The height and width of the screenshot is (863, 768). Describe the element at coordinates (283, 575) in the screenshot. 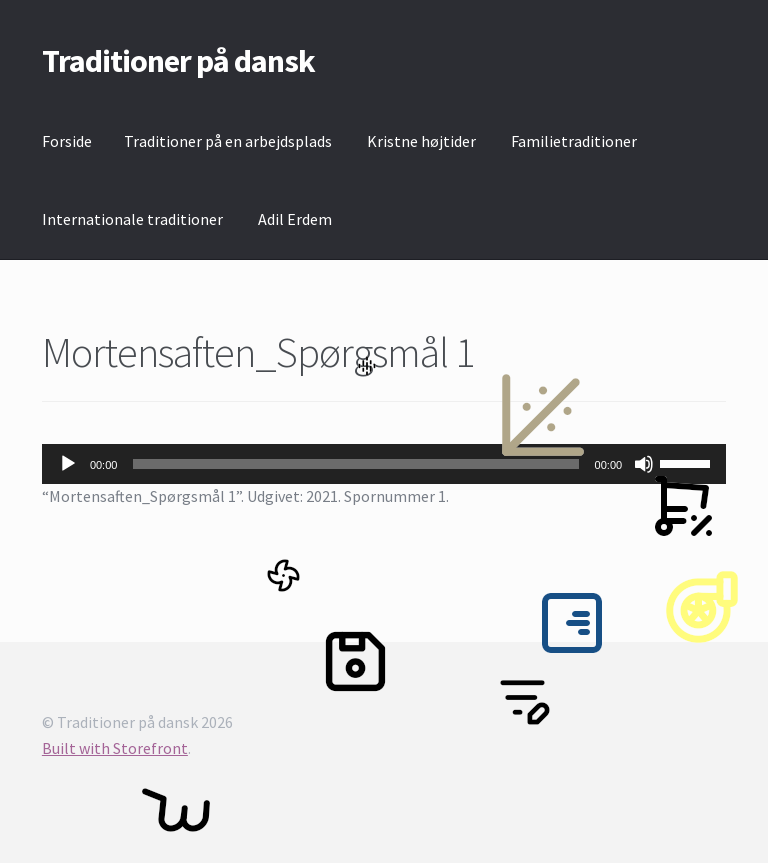

I see `adjust fan or ventilation settings` at that location.